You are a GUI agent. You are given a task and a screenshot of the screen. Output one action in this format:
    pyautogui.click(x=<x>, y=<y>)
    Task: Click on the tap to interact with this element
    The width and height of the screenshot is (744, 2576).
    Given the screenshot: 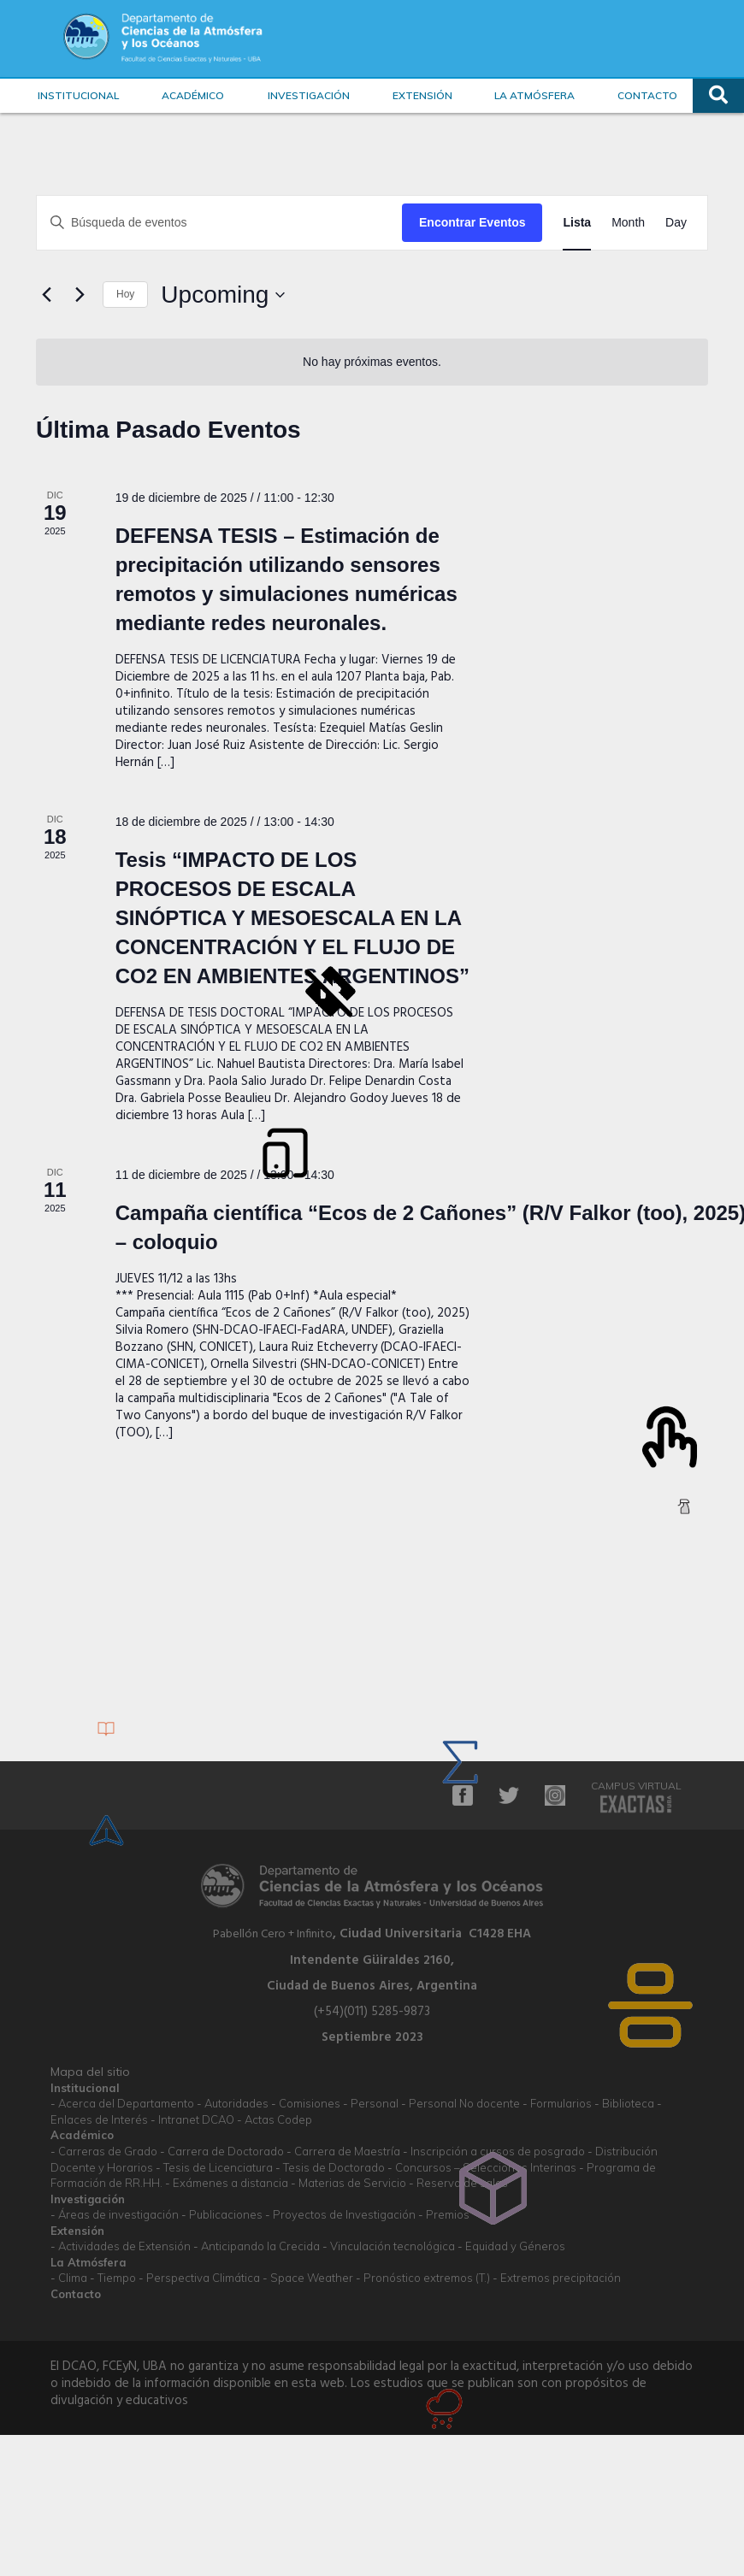 What is the action you would take?
    pyautogui.click(x=670, y=1438)
    